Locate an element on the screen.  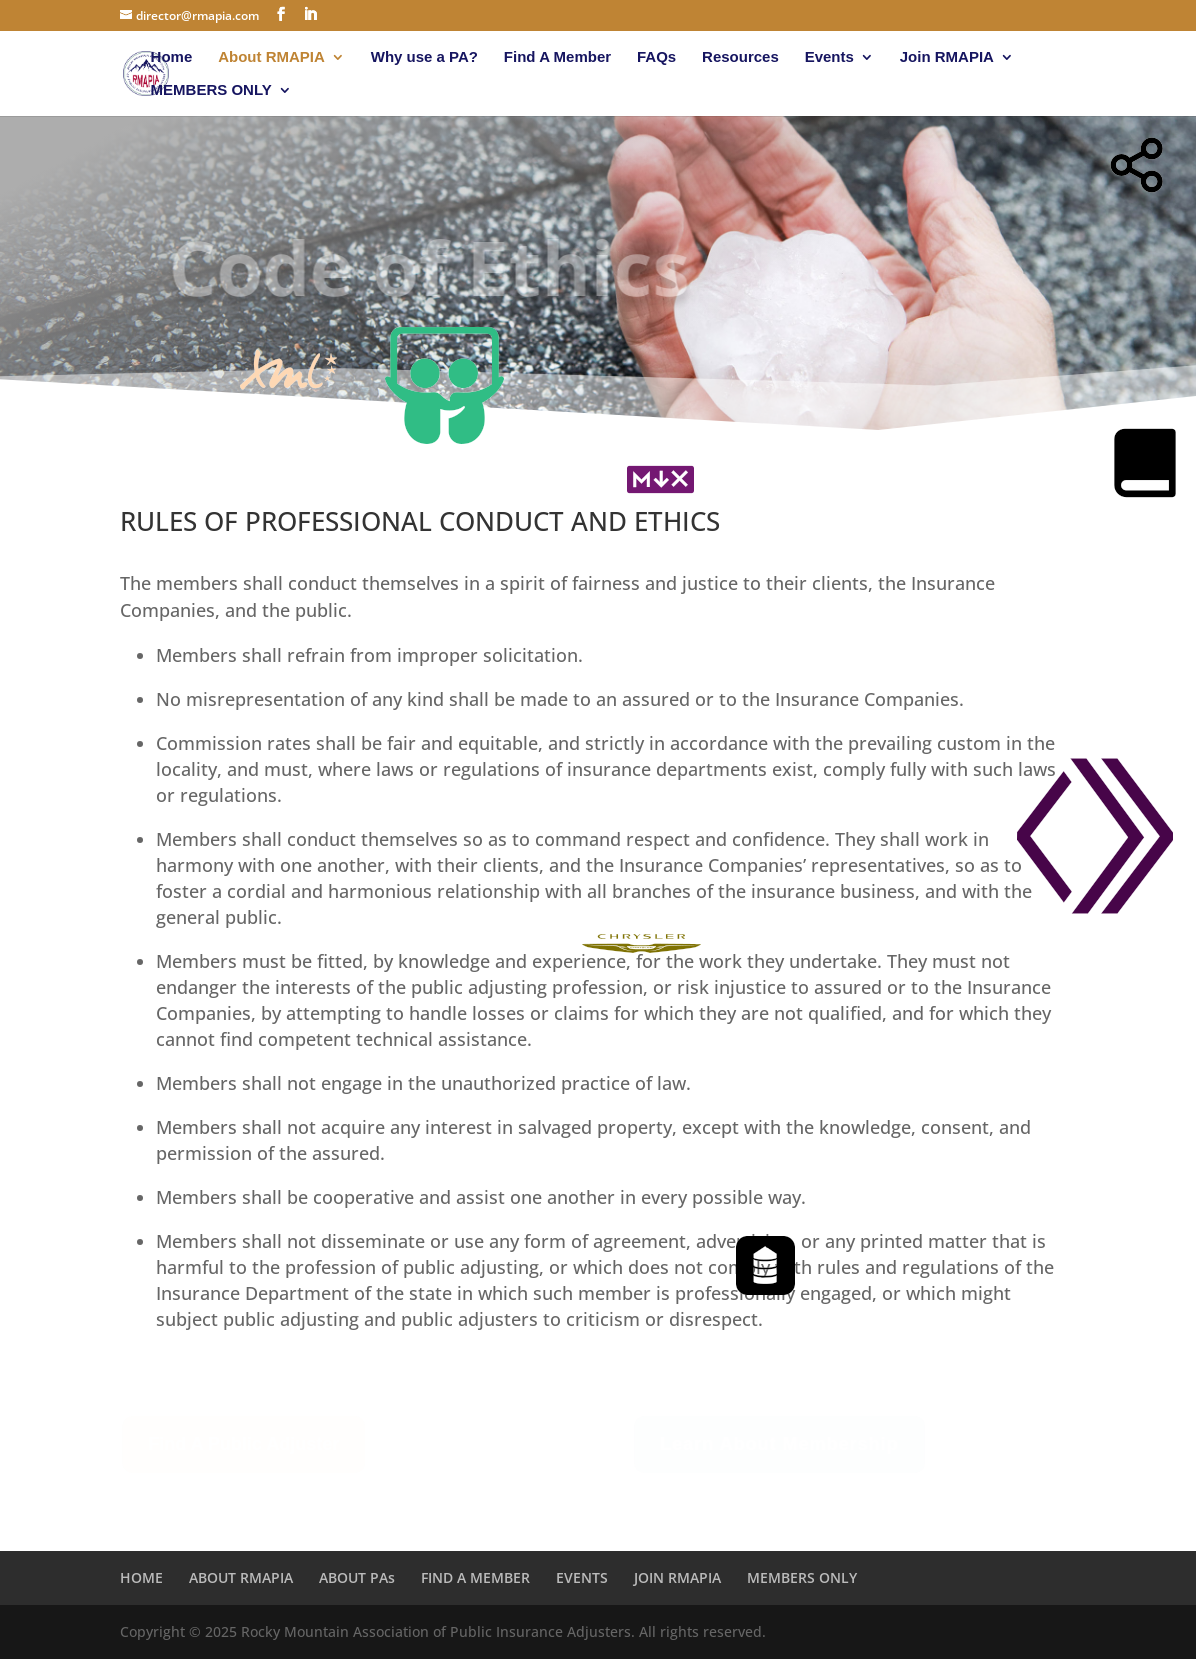
indicates xml file format or data type is located at coordinates (288, 369).